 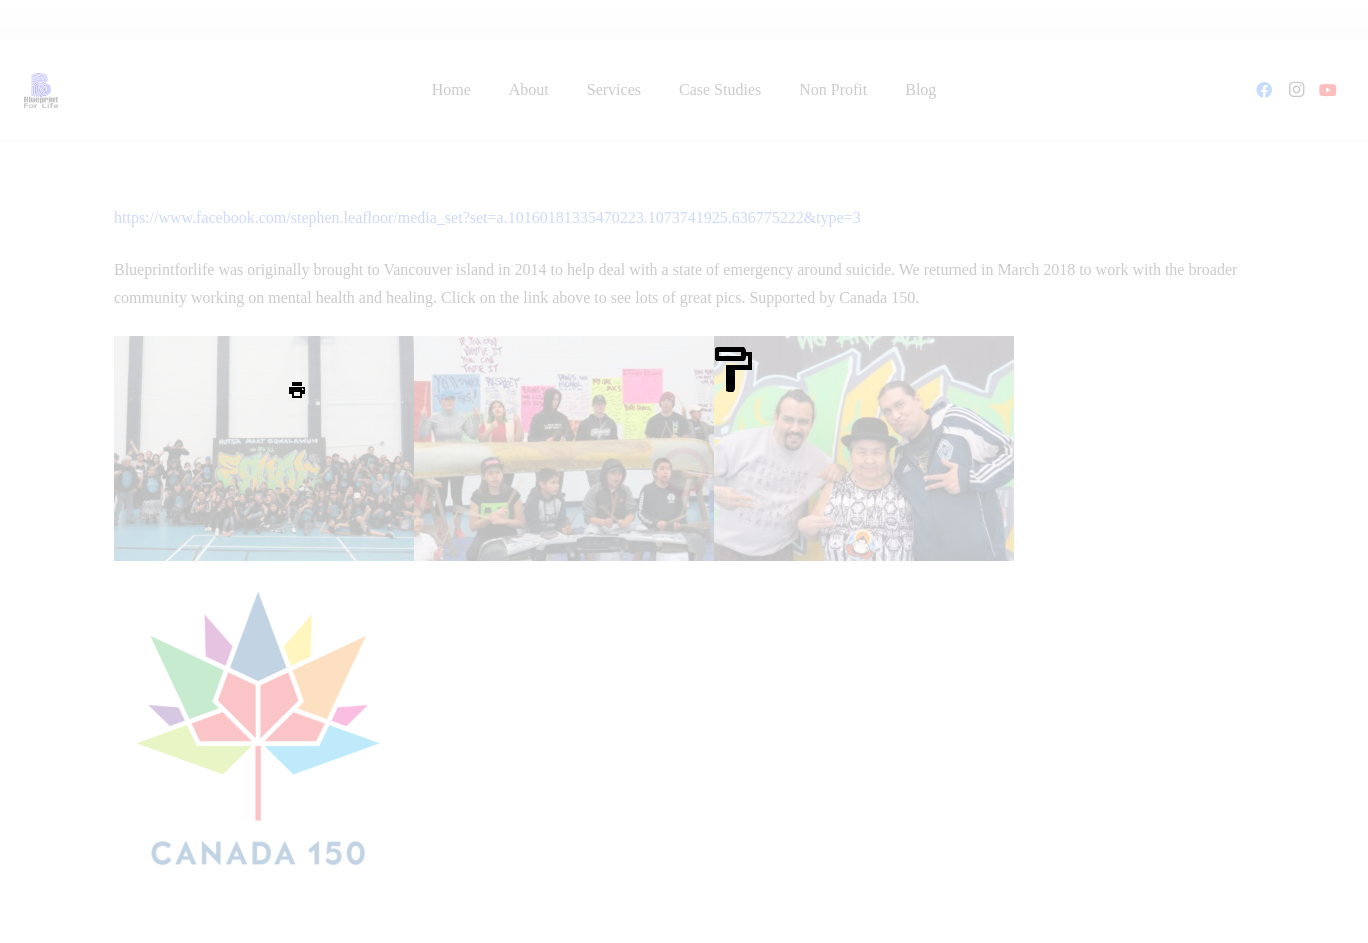 I want to click on print current document or page, so click(x=297, y=390).